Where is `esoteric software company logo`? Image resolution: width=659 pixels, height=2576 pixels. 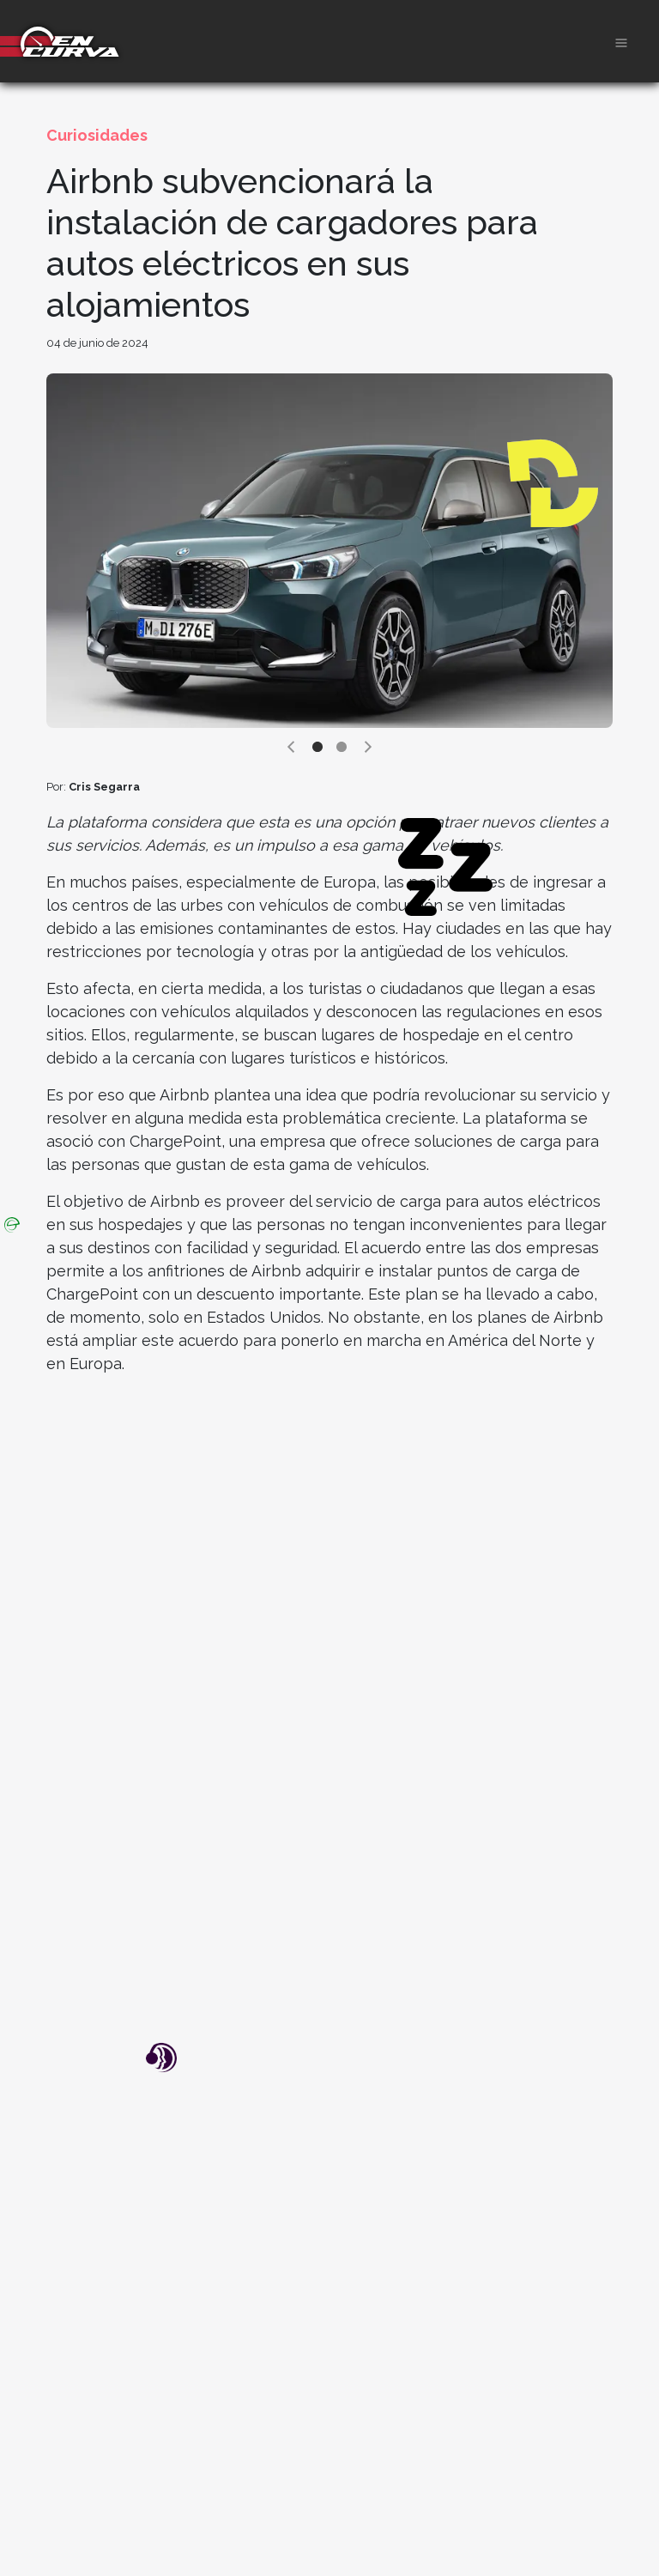 esoteric software company logo is located at coordinates (12, 1225).